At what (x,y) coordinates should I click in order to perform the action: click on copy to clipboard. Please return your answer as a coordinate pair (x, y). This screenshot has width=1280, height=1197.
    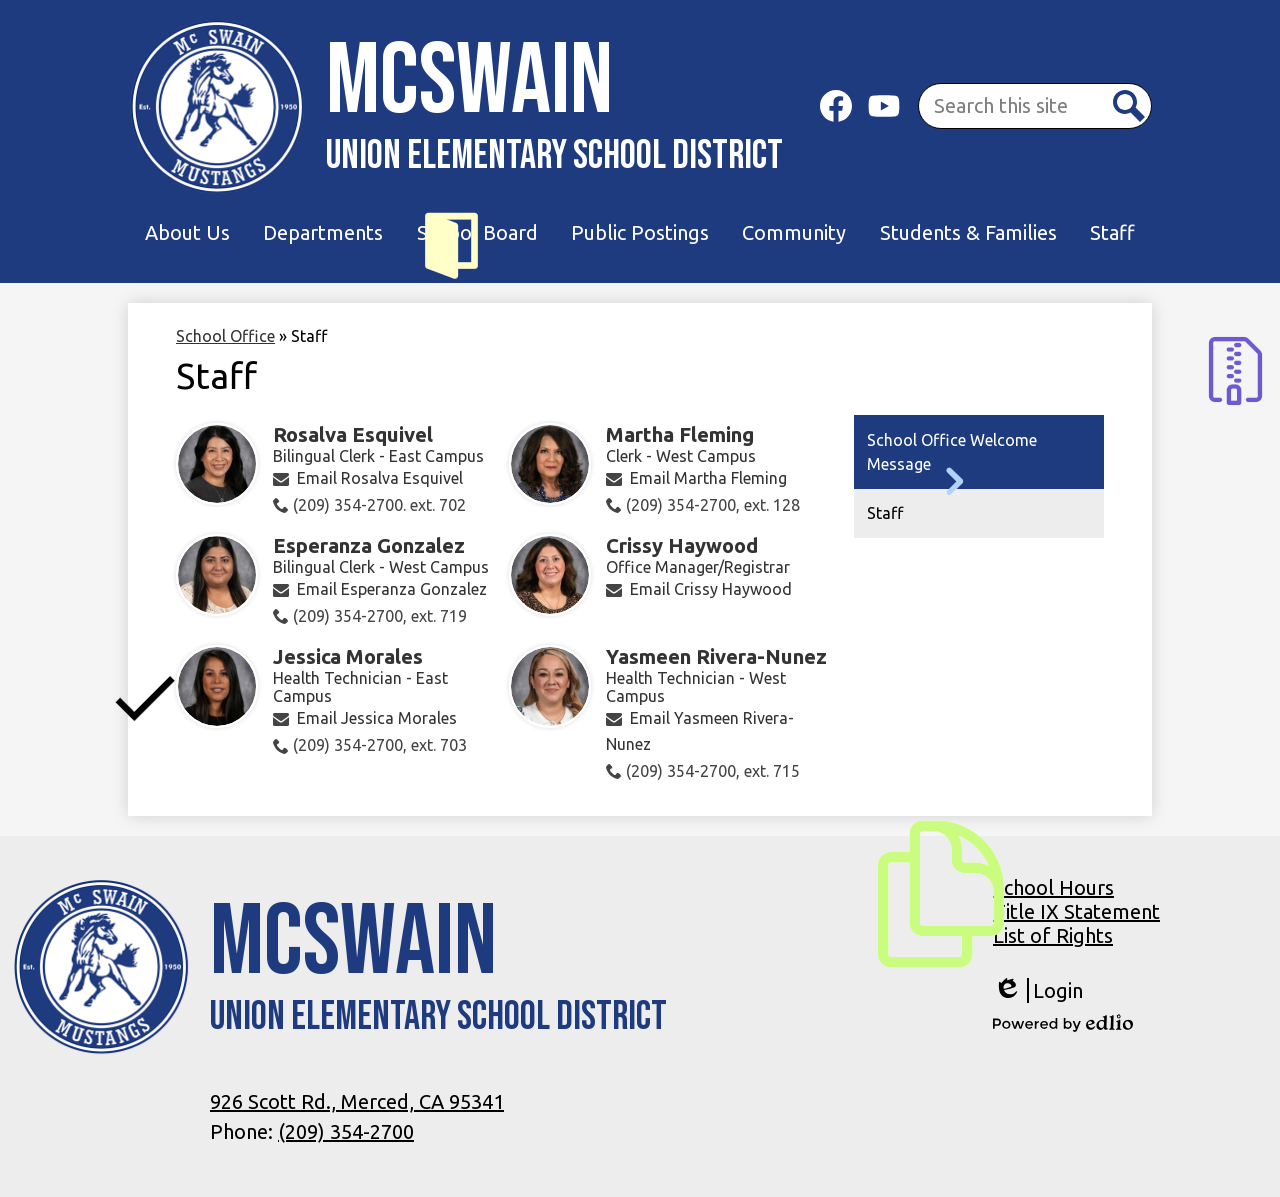
    Looking at the image, I should click on (941, 894).